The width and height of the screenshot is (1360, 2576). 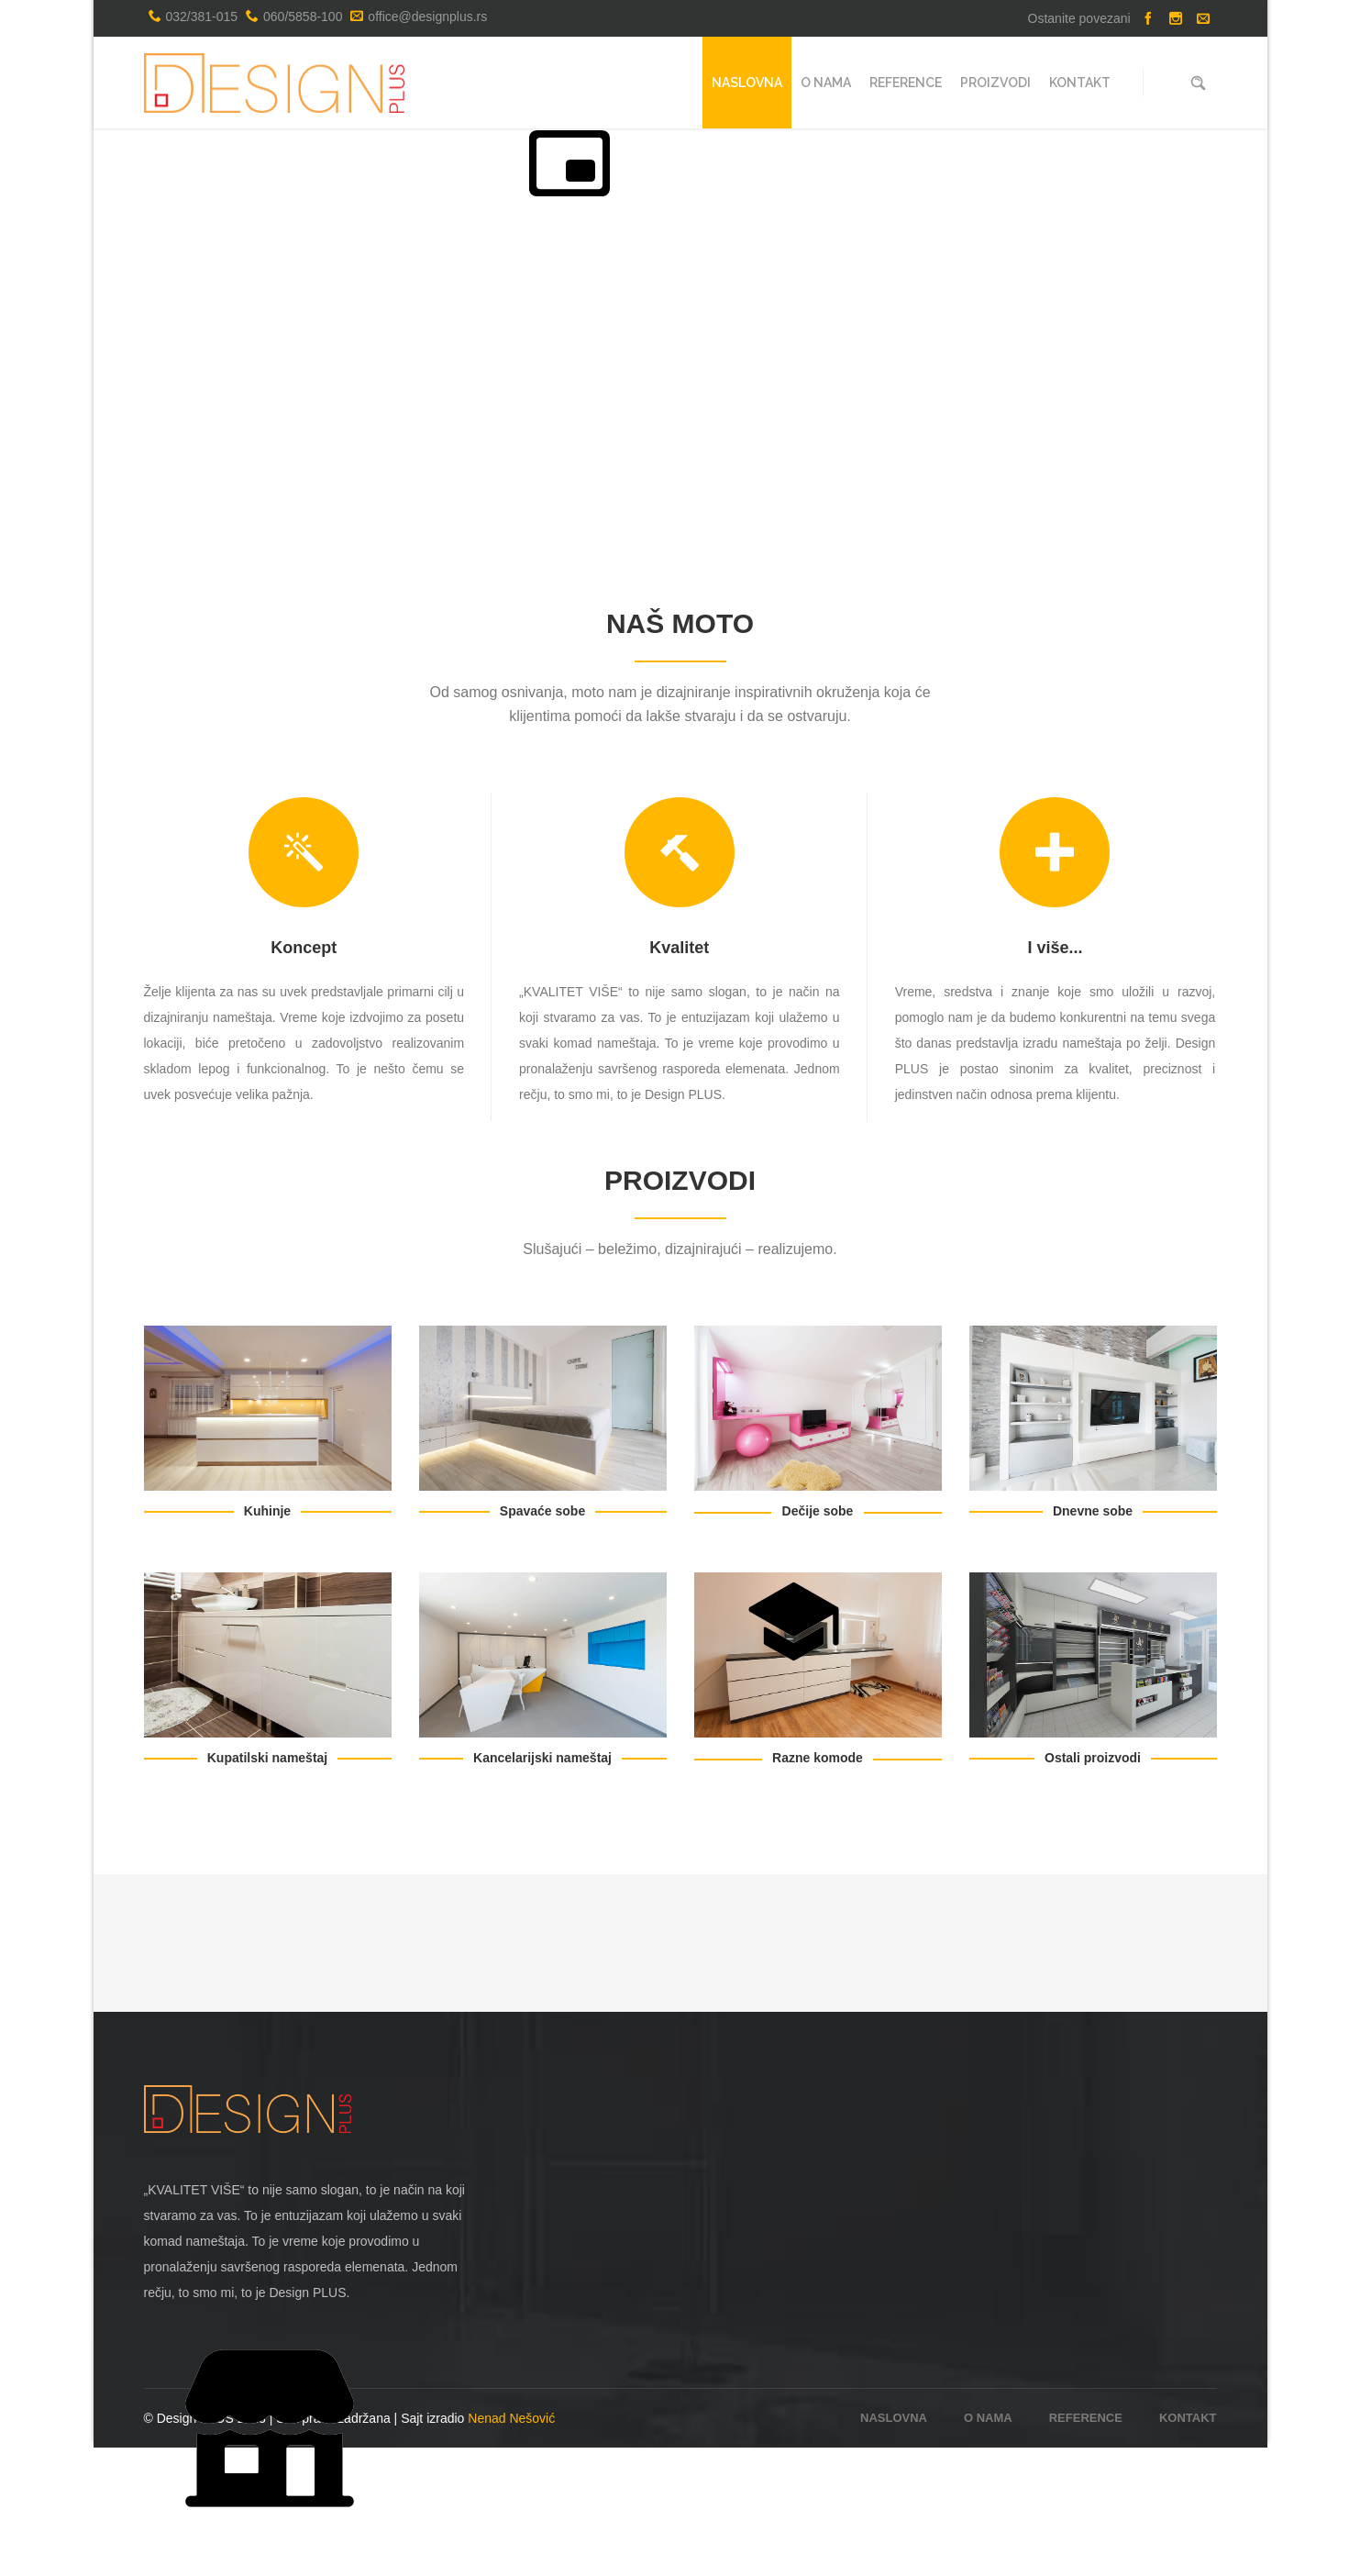 What do you see at coordinates (793, 1621) in the screenshot?
I see `access education or learning features` at bounding box center [793, 1621].